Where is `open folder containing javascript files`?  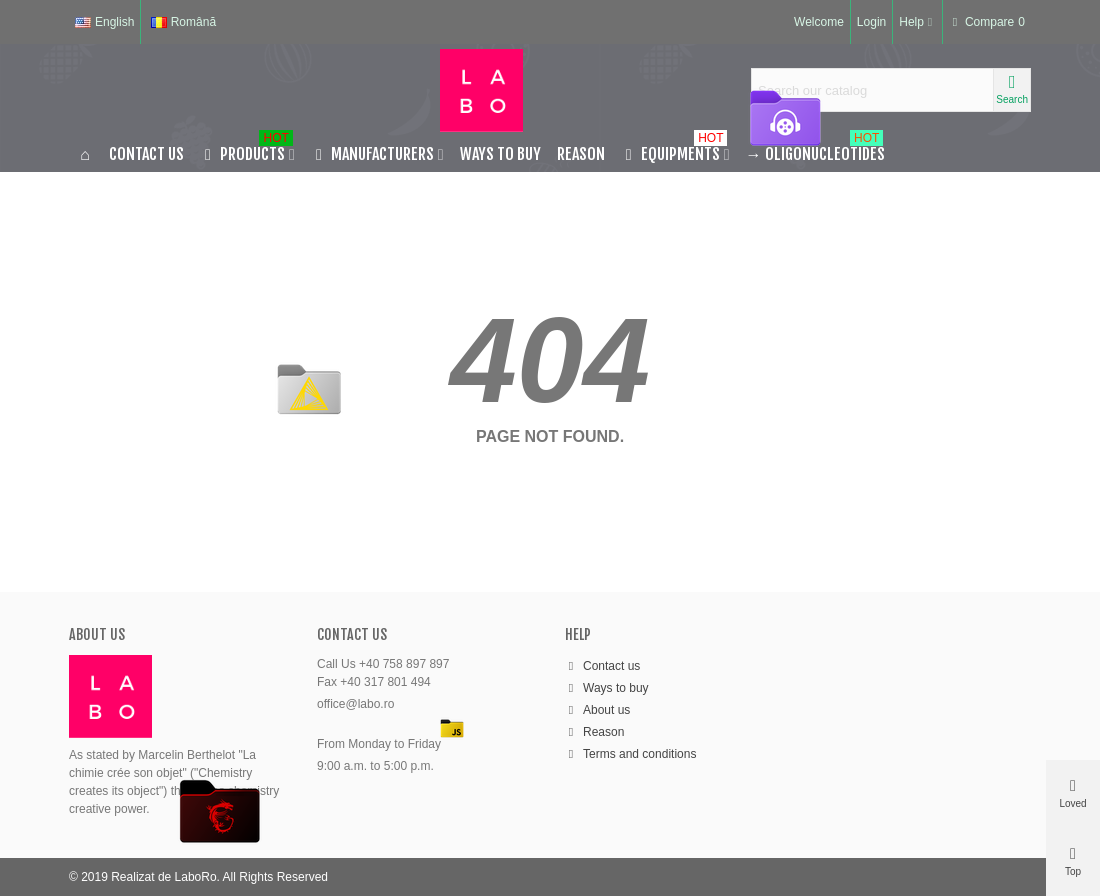
open folder containing javascript files is located at coordinates (452, 729).